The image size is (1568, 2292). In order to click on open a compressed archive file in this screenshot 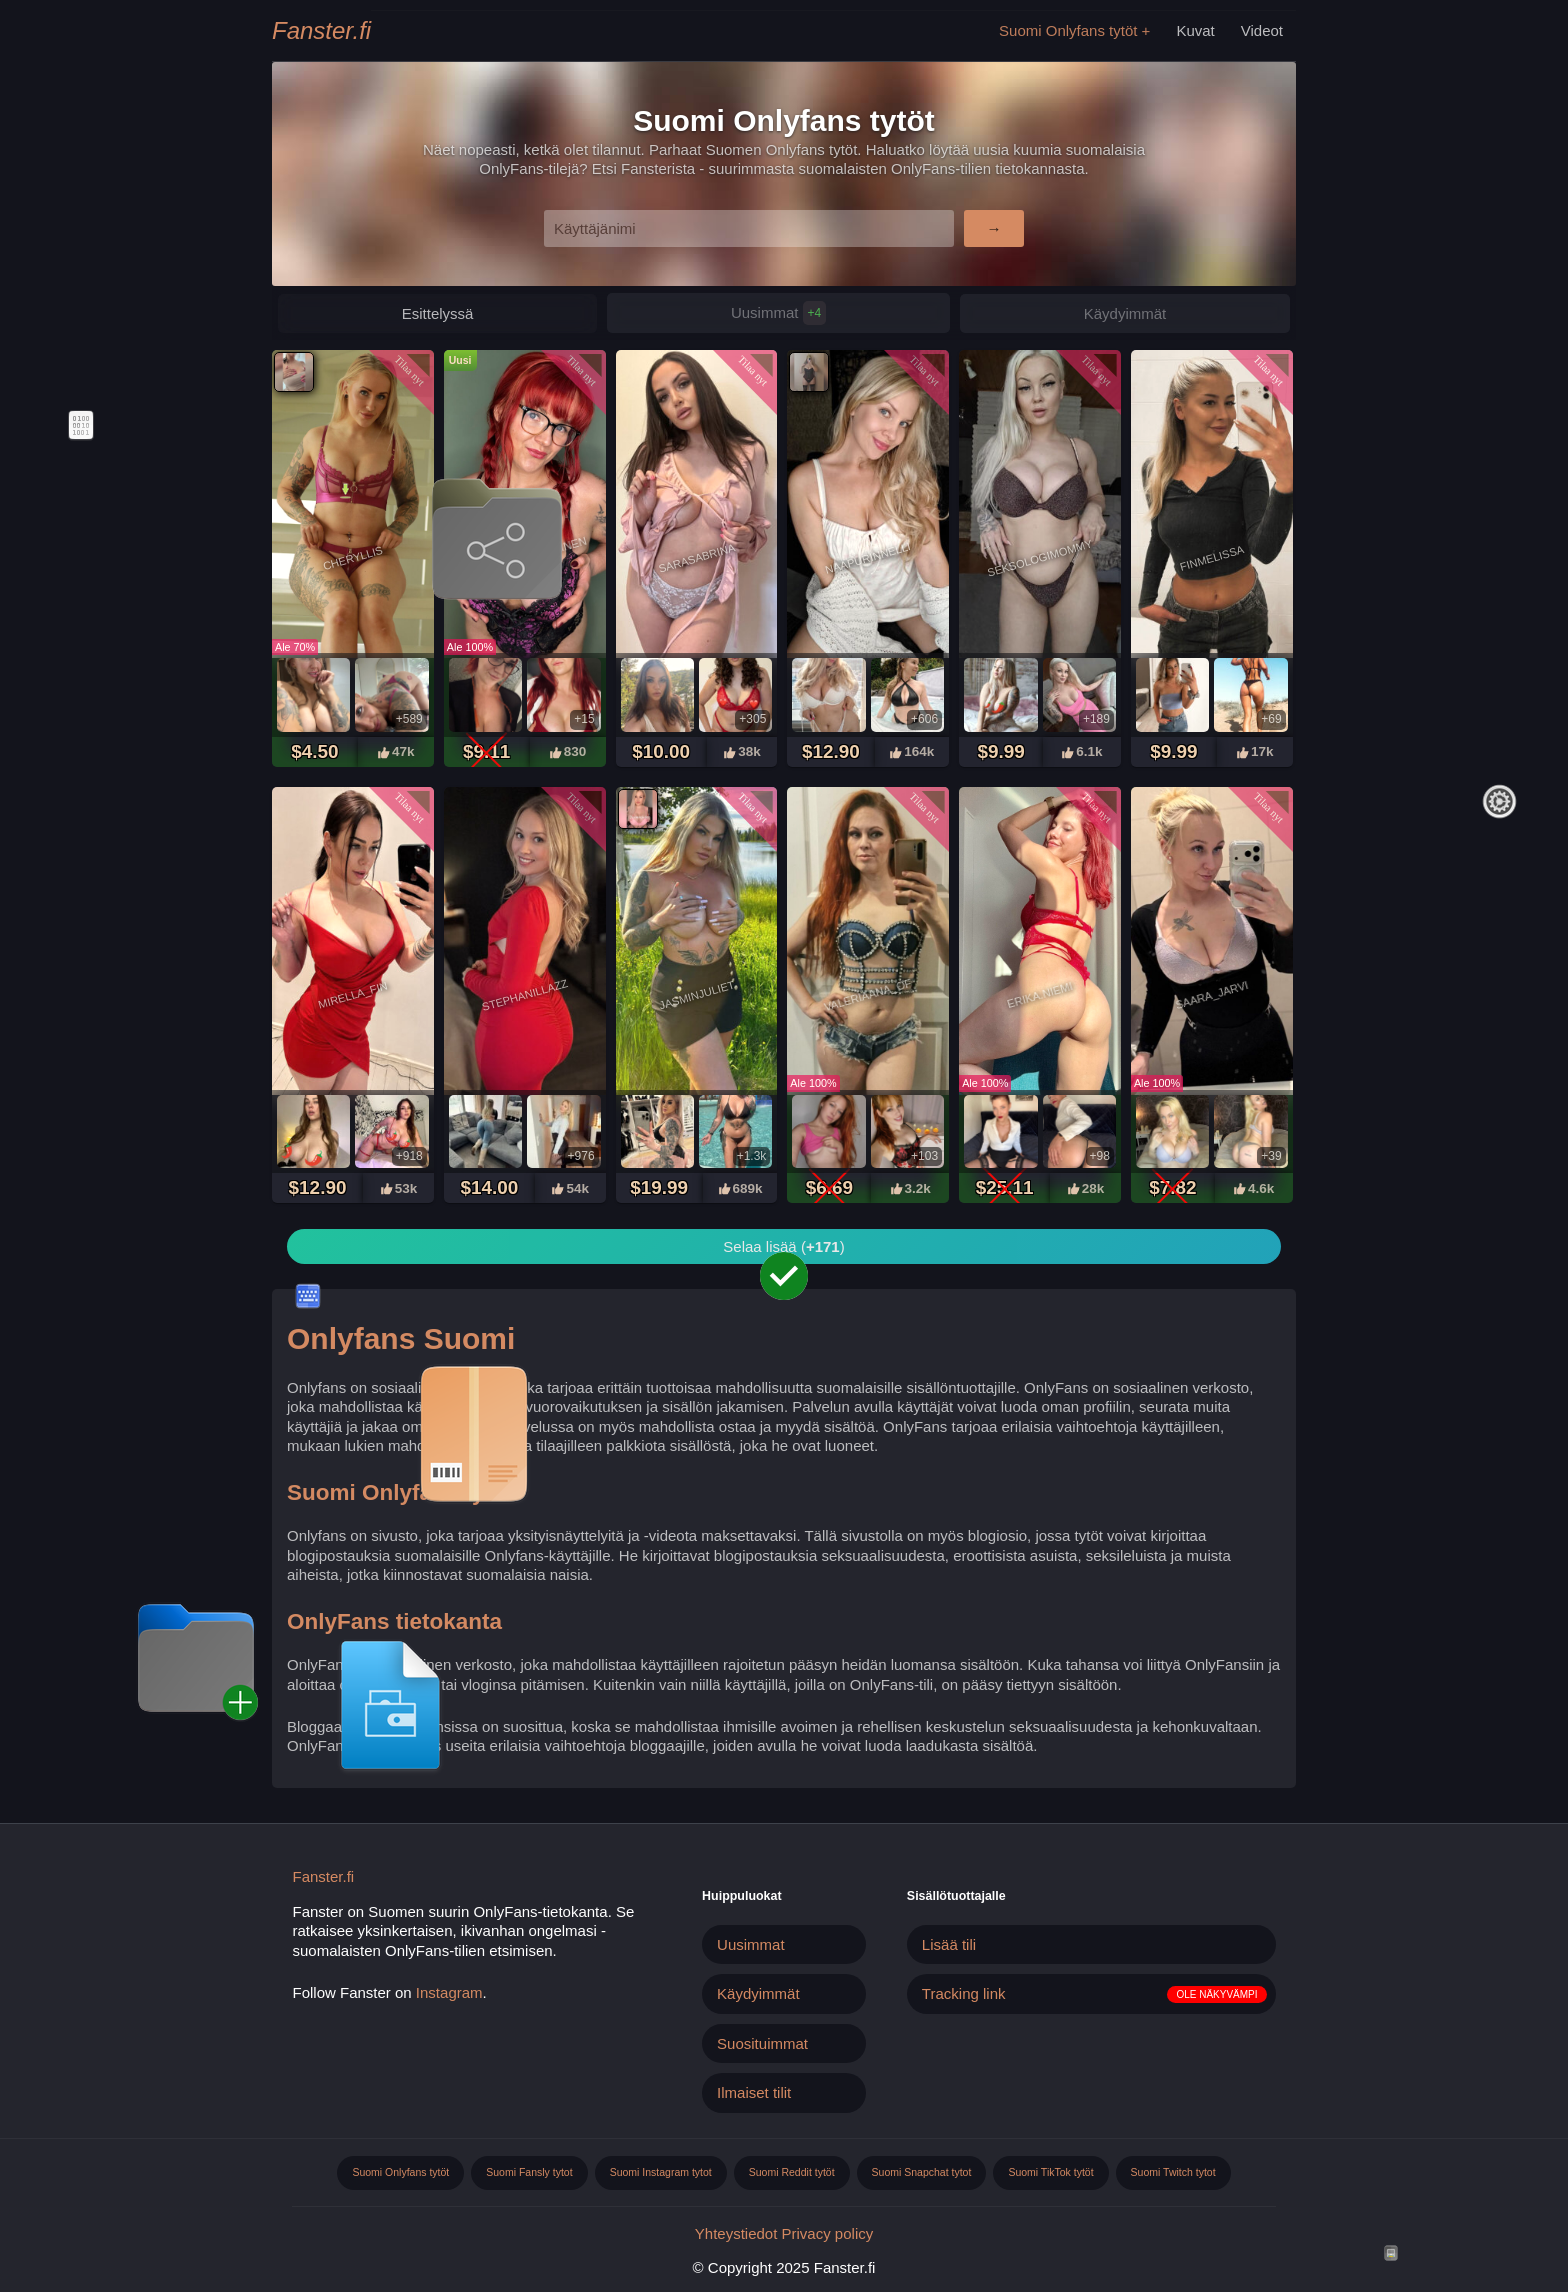, I will do `click(474, 1434)`.